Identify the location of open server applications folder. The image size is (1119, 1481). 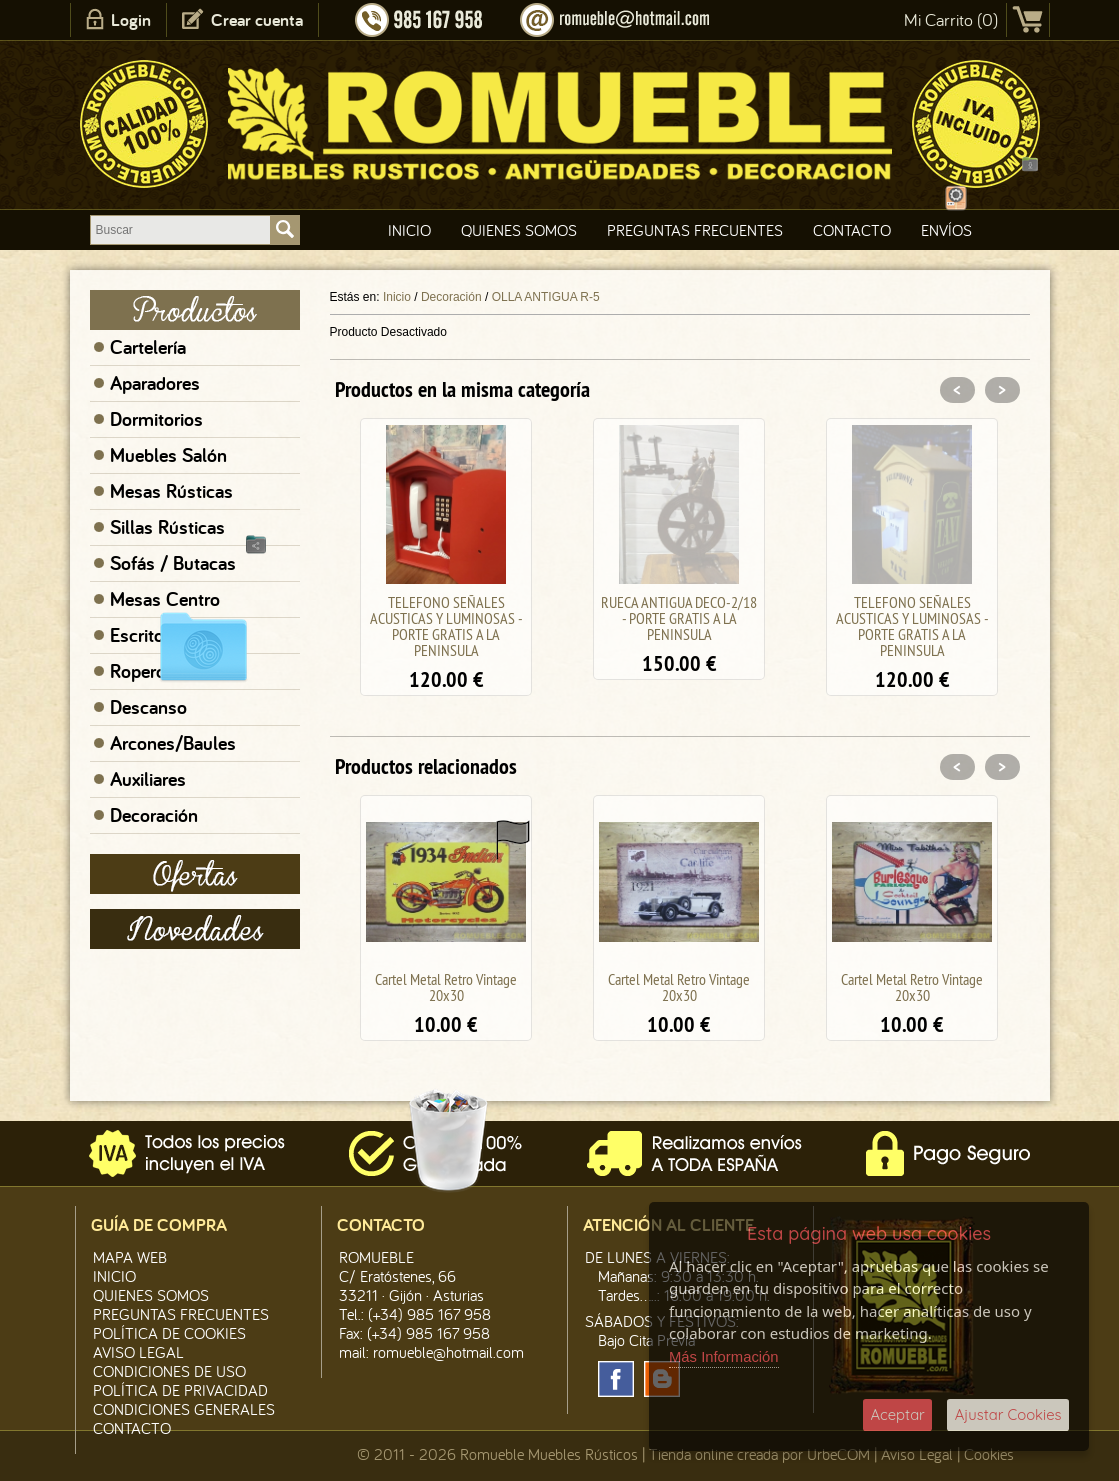
(203, 646).